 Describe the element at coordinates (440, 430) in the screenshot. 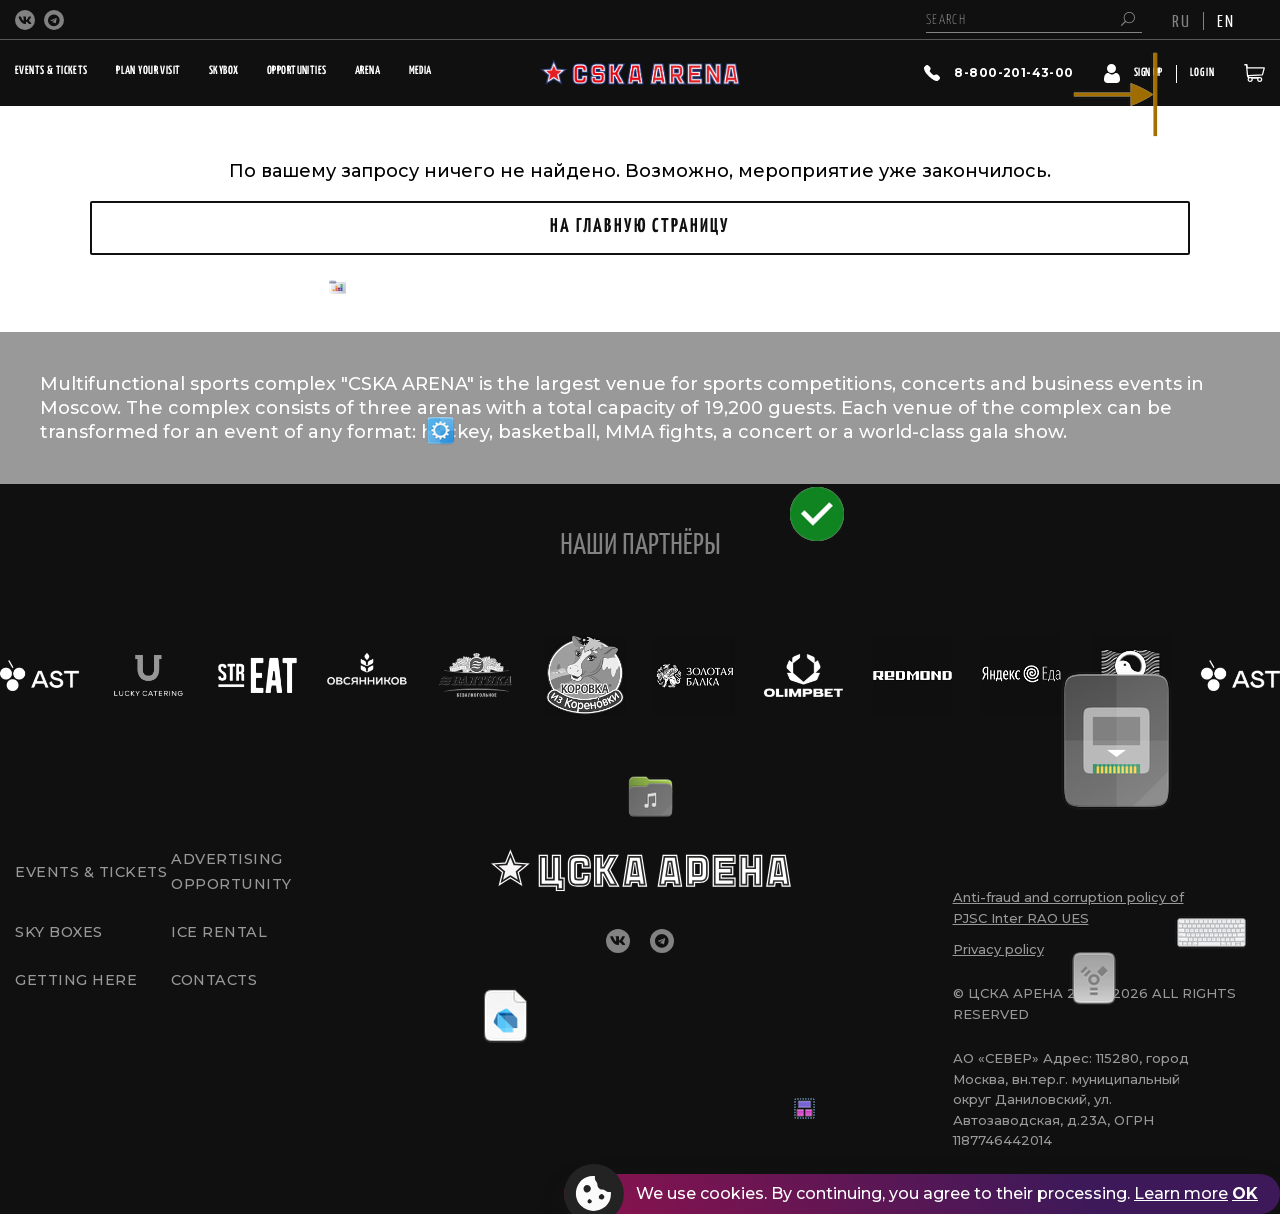

I see `ms-dos executable file type indicator` at that location.